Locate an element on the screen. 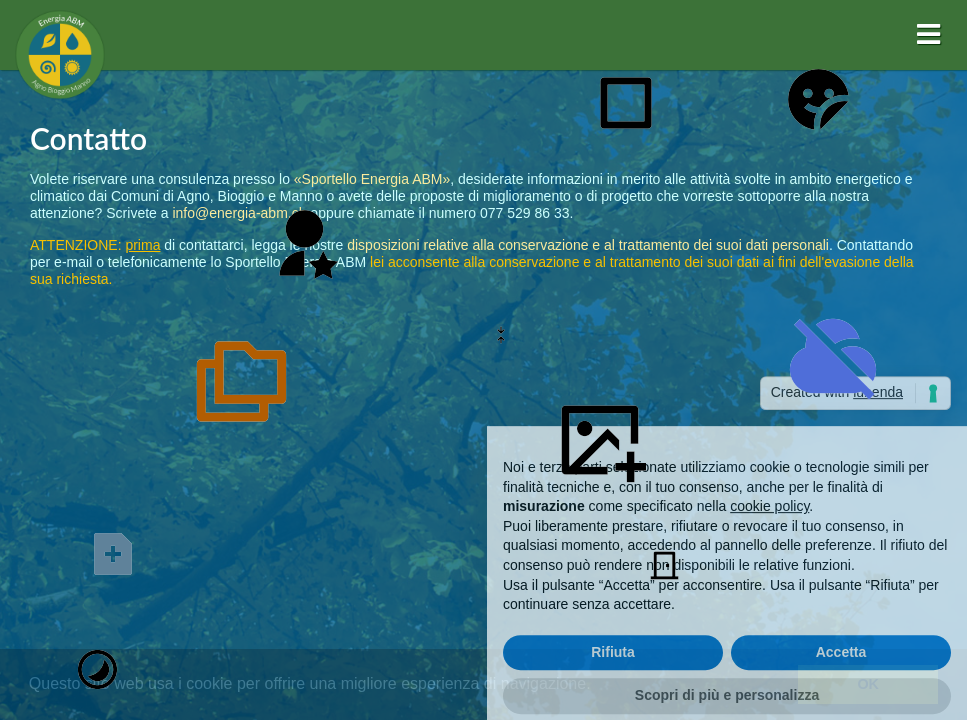 Image resolution: width=967 pixels, height=720 pixels. stop media playback is located at coordinates (626, 103).